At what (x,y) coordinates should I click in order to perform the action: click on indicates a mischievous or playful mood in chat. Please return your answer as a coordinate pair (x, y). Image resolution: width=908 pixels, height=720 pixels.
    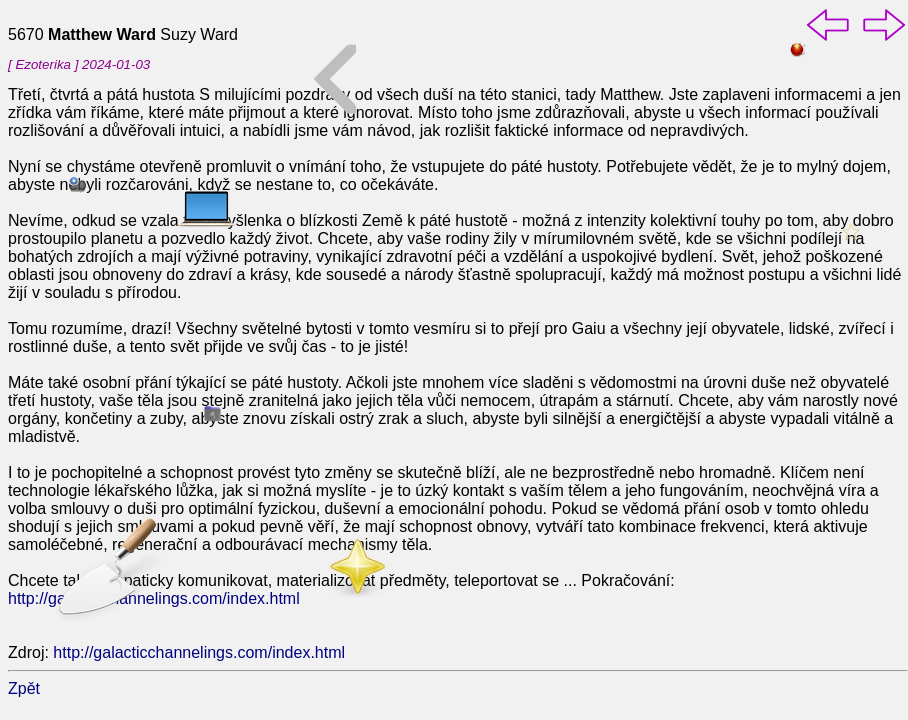
    Looking at the image, I should click on (798, 50).